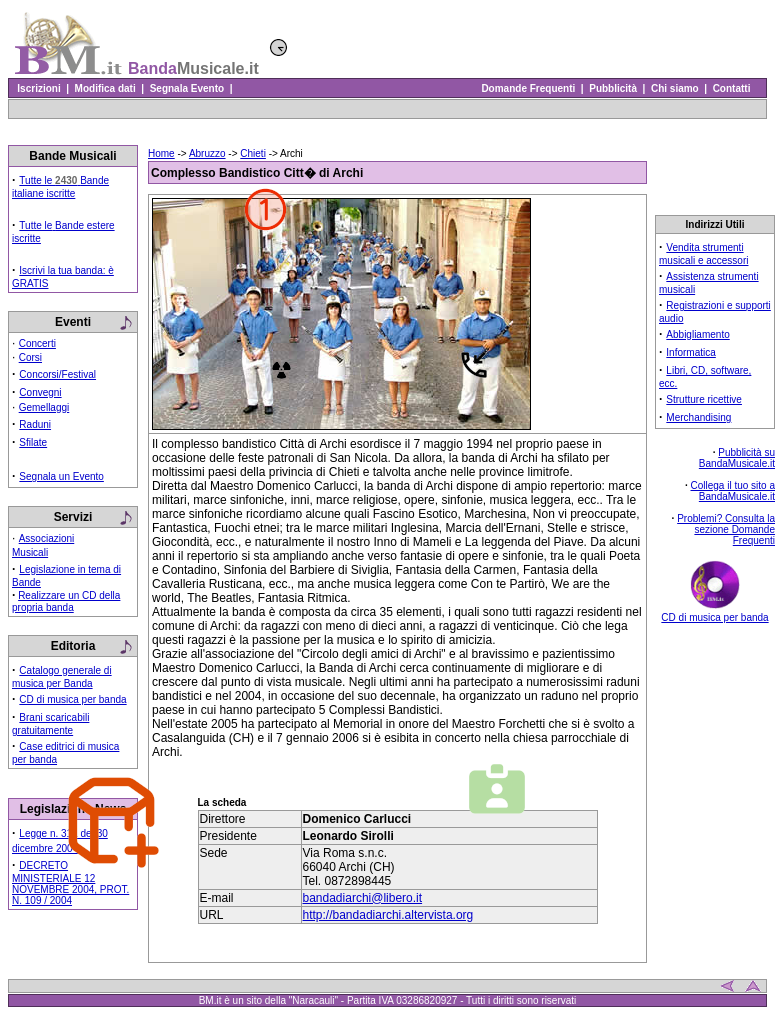 The width and height of the screenshot is (775, 1015). I want to click on indicates afternoon time or schedule, so click(278, 47).